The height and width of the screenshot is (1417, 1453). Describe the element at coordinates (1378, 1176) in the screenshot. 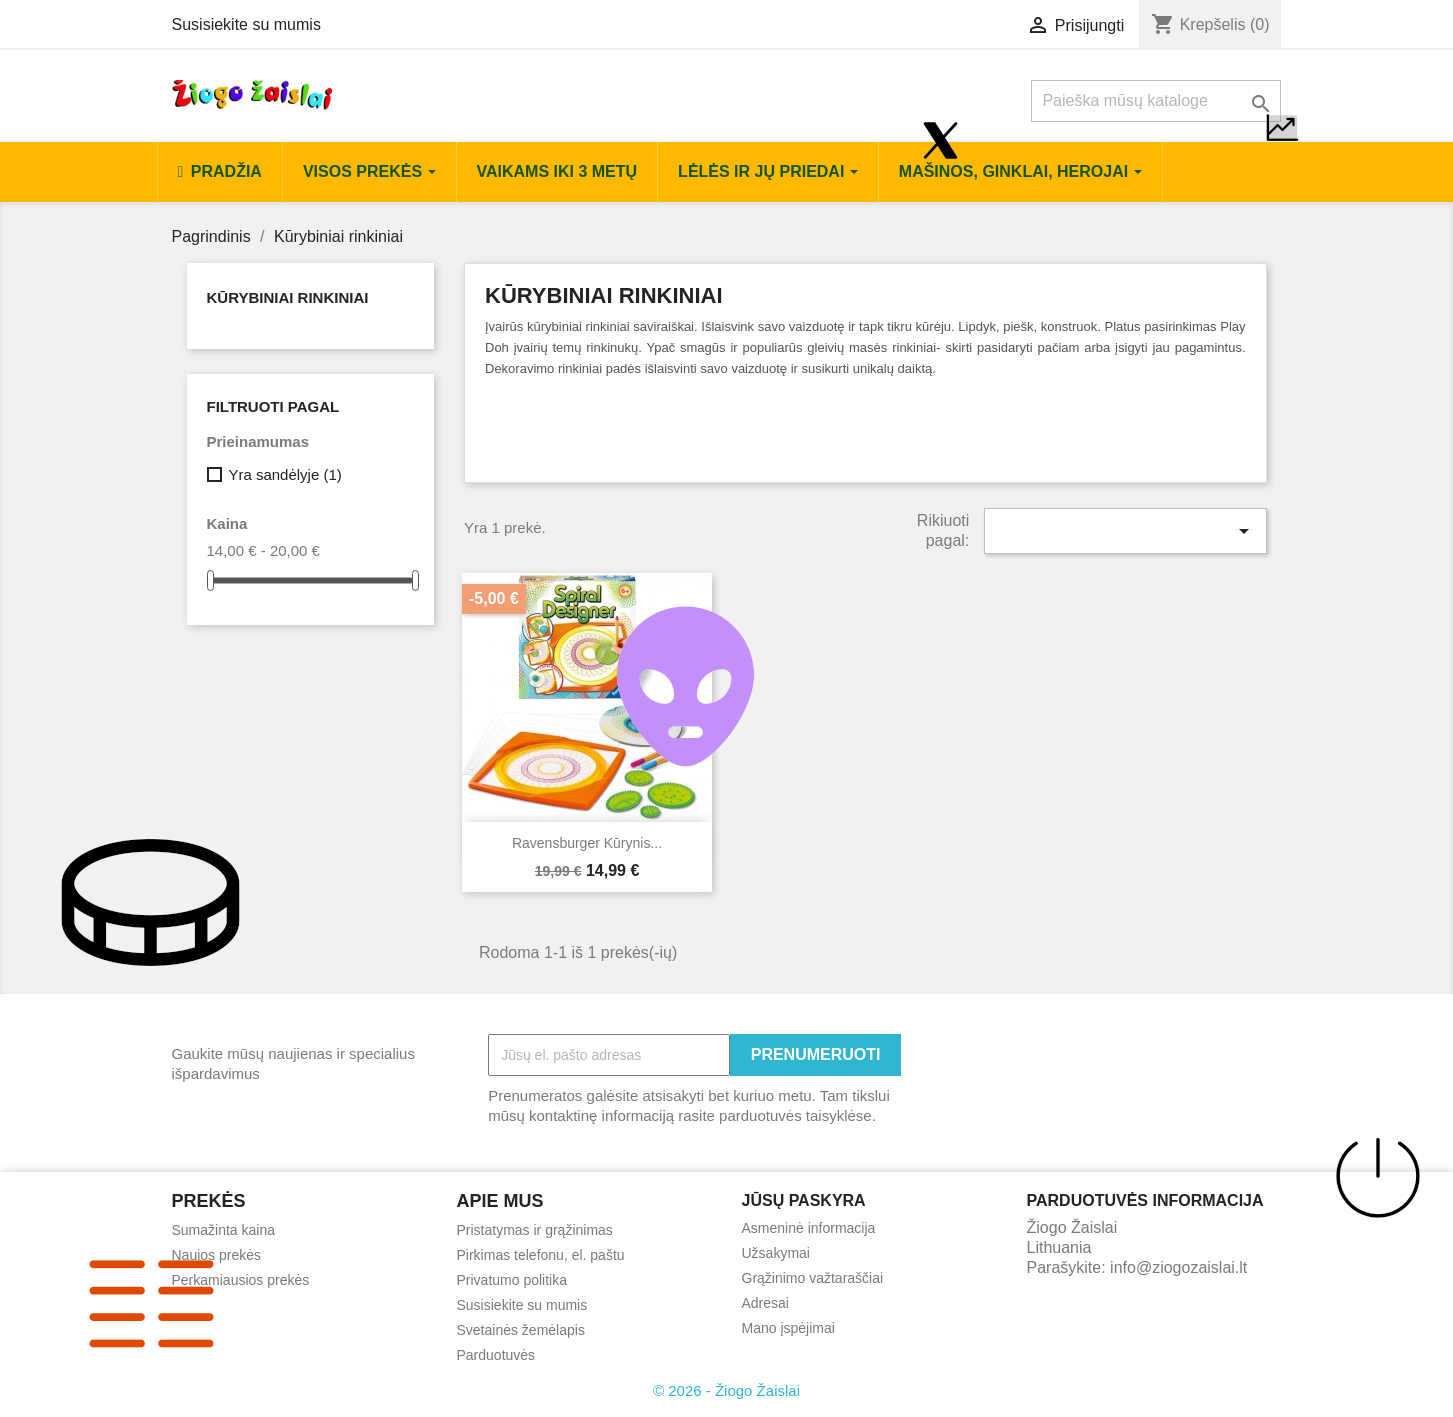

I see `turn device on or off` at that location.